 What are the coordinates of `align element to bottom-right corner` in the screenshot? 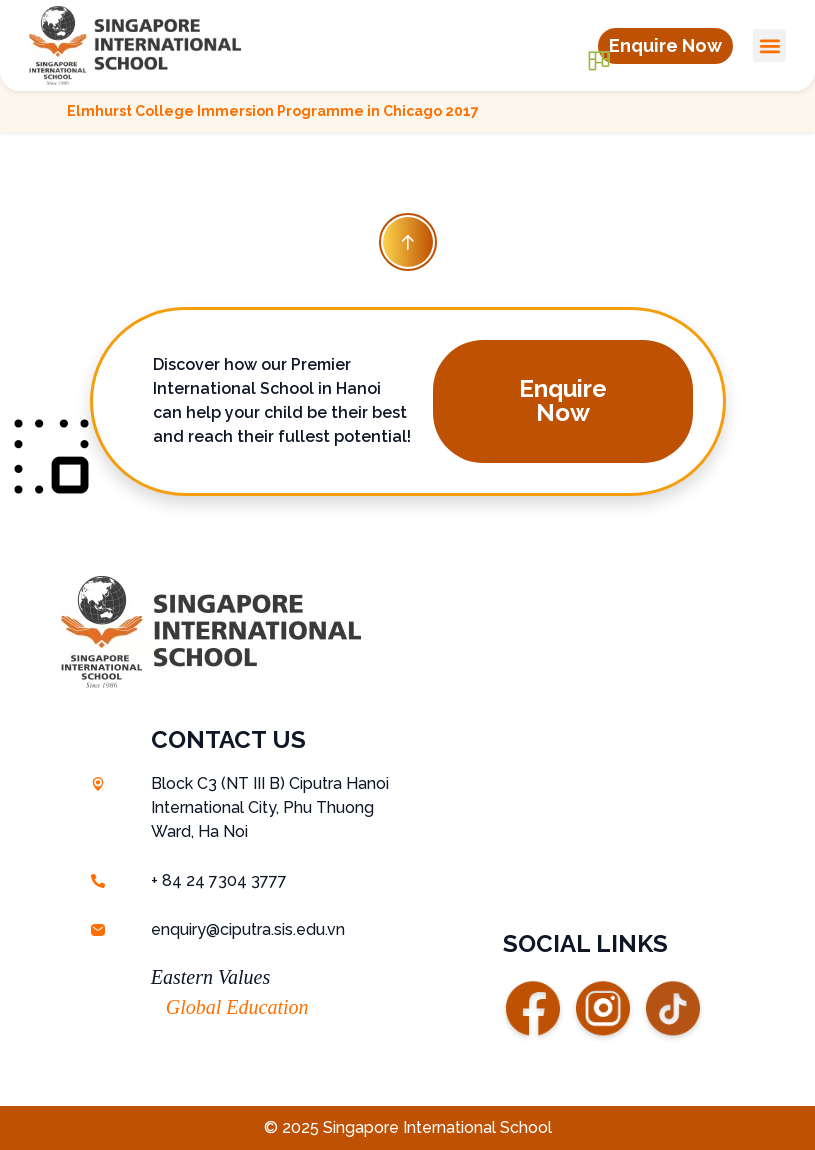 It's located at (51, 456).